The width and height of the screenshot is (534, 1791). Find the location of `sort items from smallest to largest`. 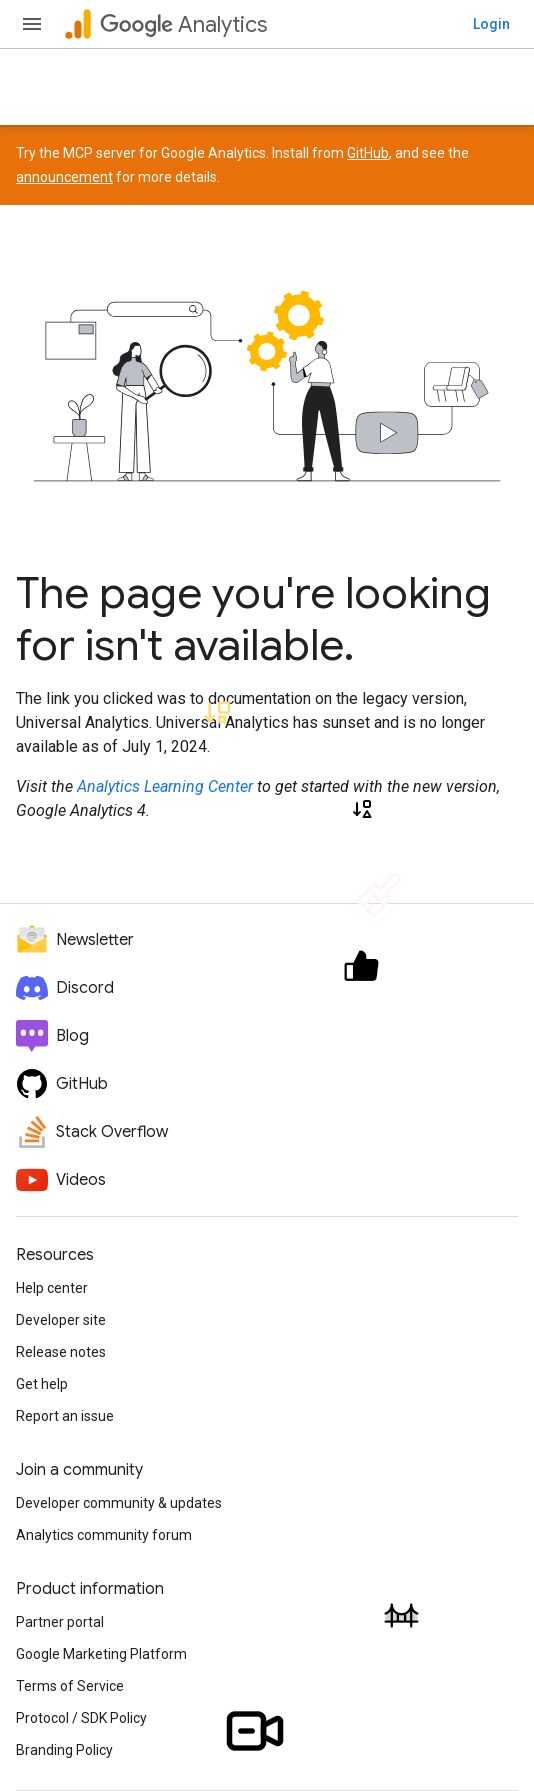

sort items from smallest to largest is located at coordinates (216, 712).